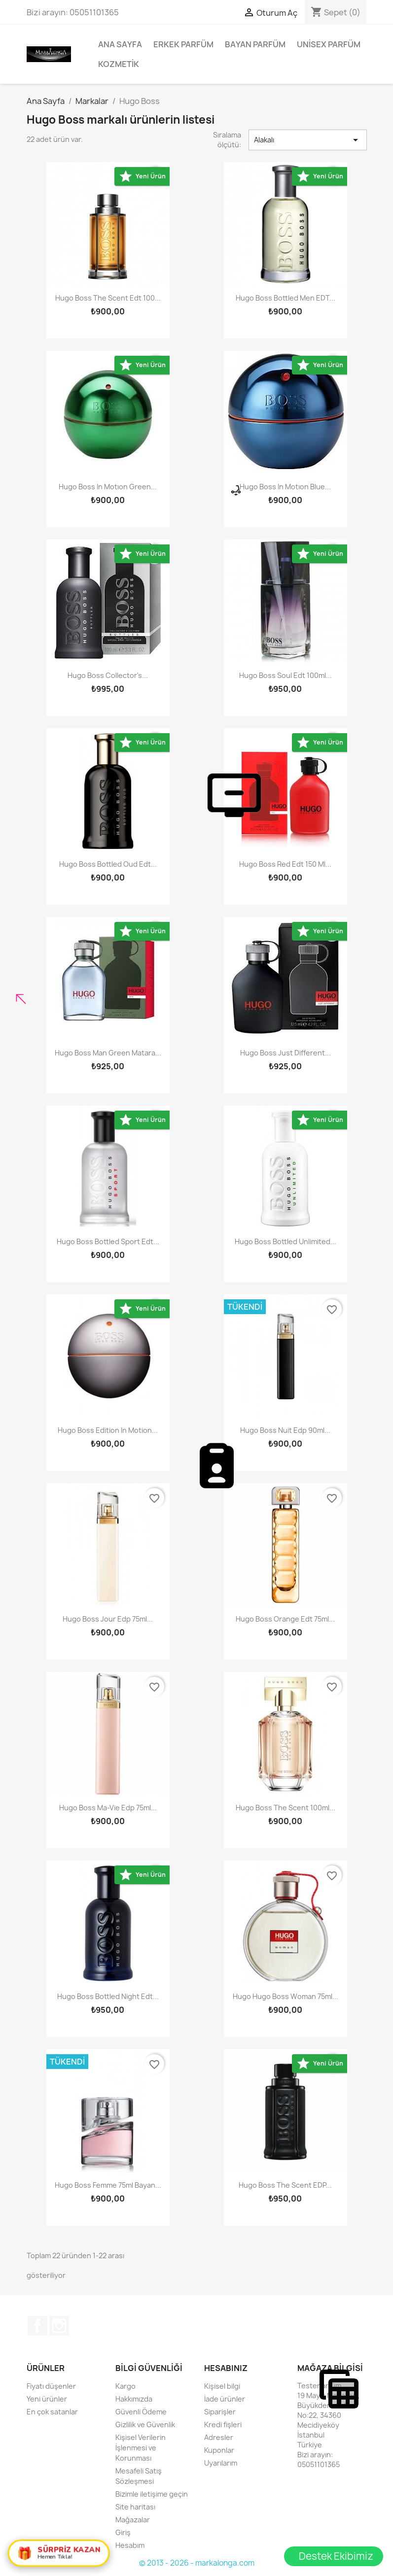 The image size is (393, 2576). I want to click on remove video from watch queue, so click(234, 795).